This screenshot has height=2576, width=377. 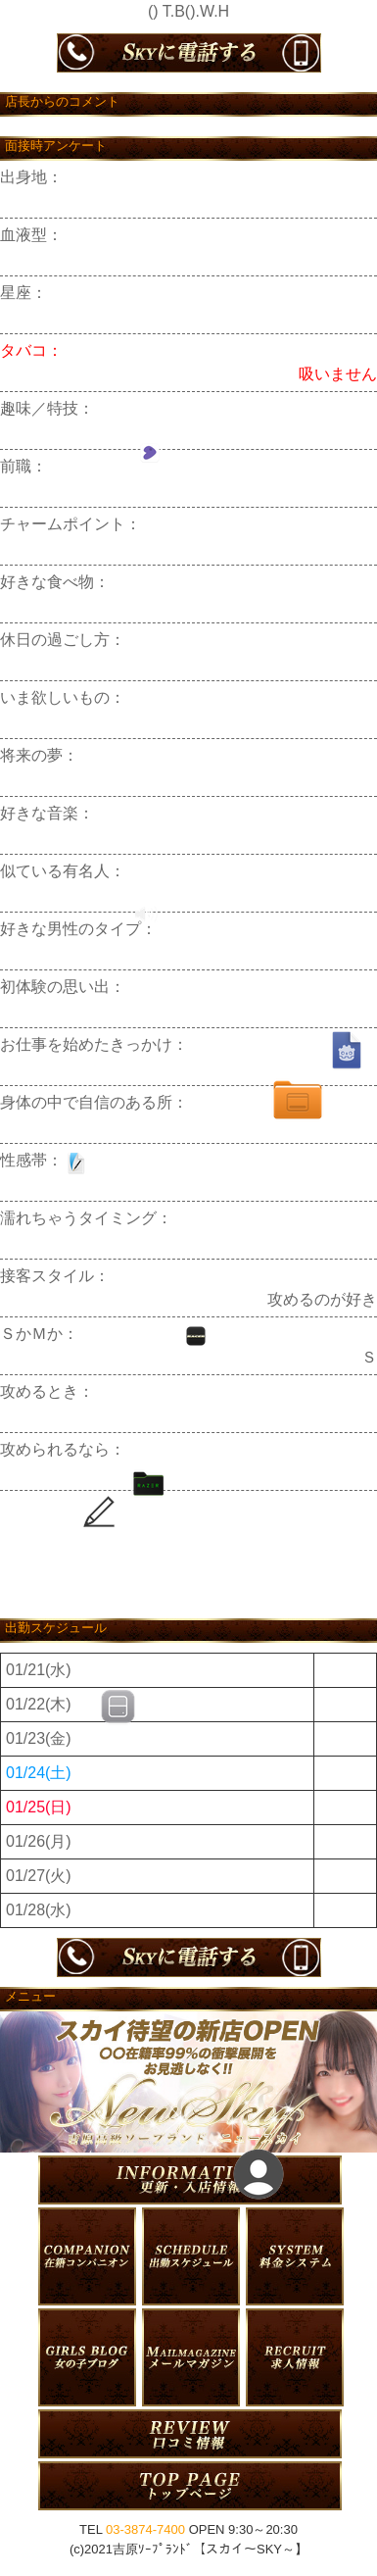 I want to click on open gentoo linux application, so click(x=150, y=453).